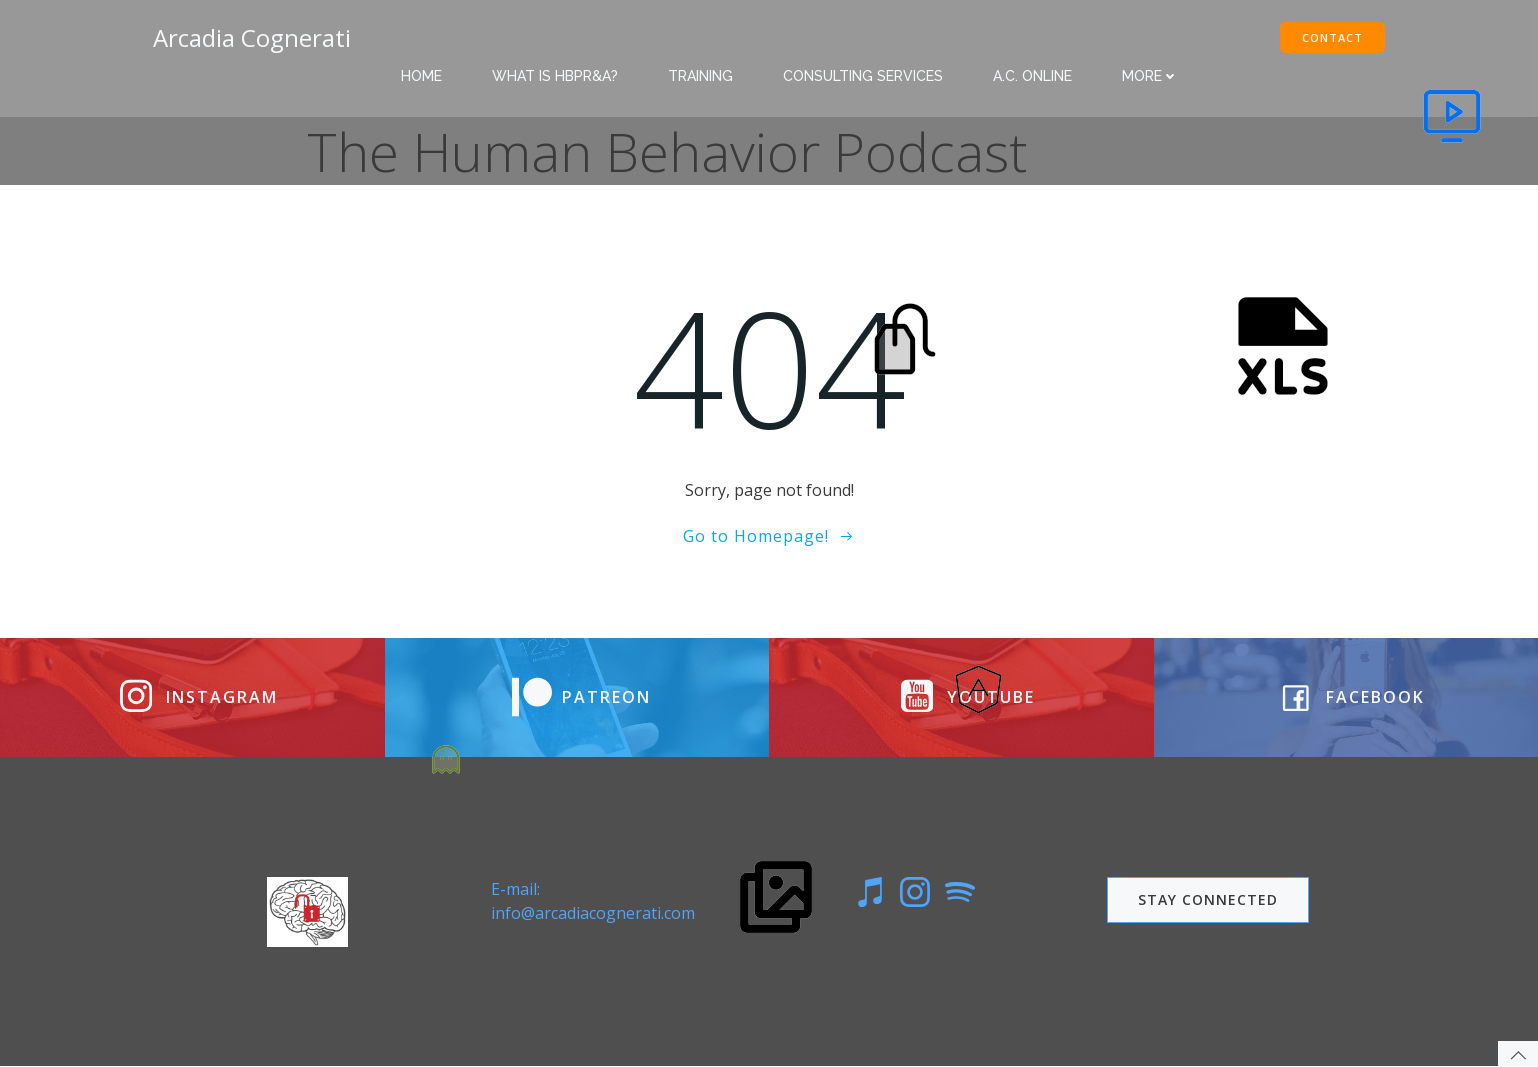  What do you see at coordinates (902, 341) in the screenshot?
I see `tea or hot beverage options` at bounding box center [902, 341].